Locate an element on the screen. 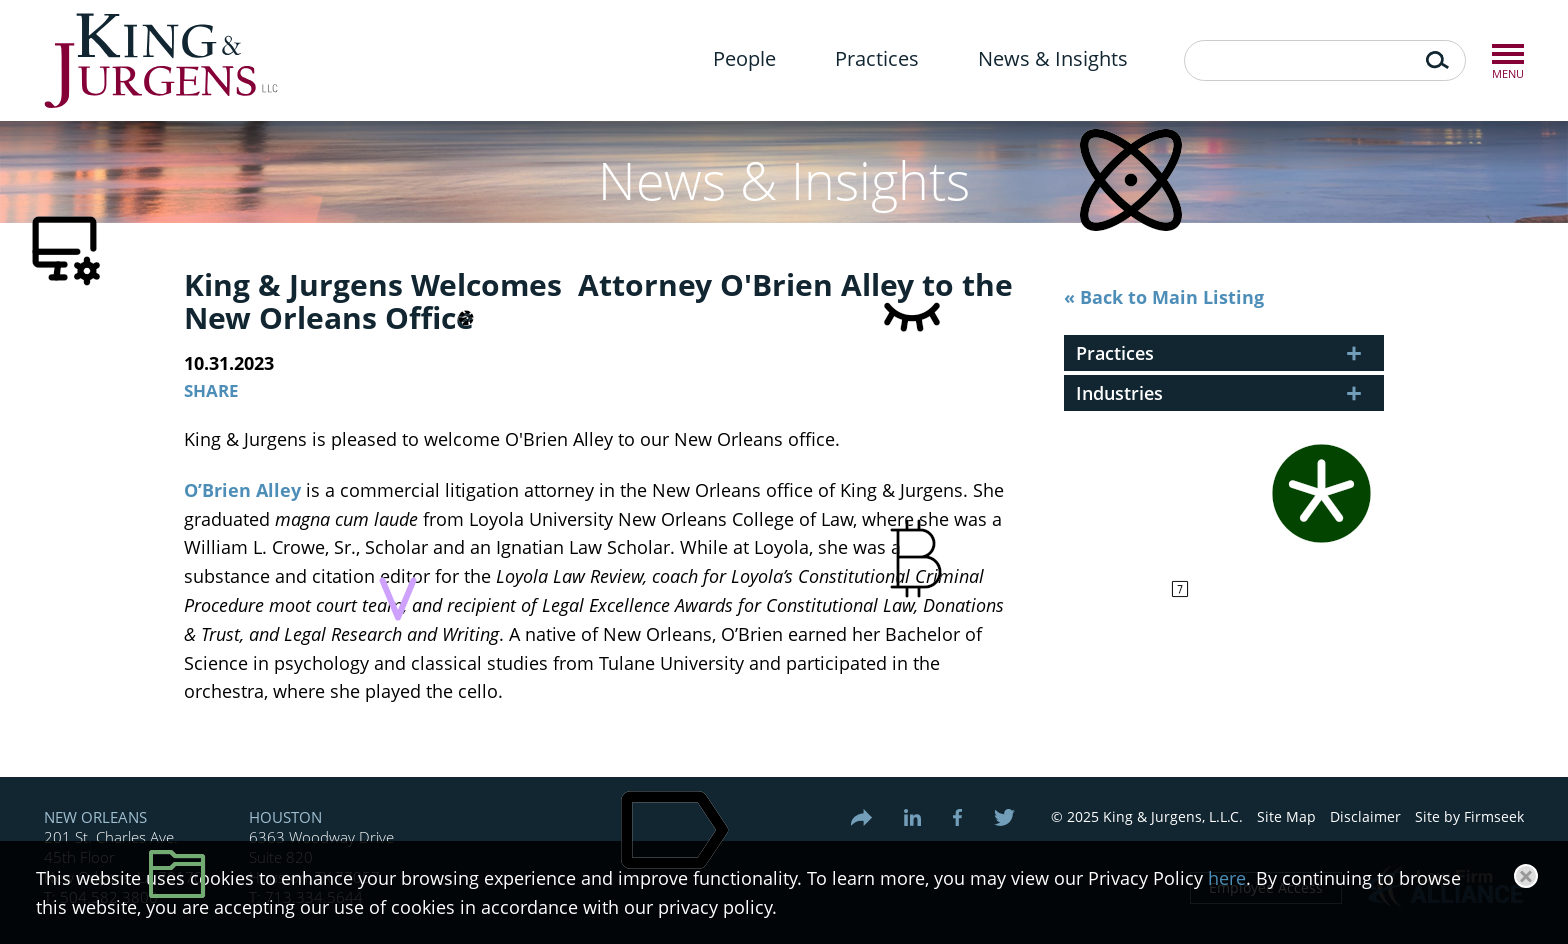 The image size is (1568, 944). access desktop display settings is located at coordinates (64, 248).